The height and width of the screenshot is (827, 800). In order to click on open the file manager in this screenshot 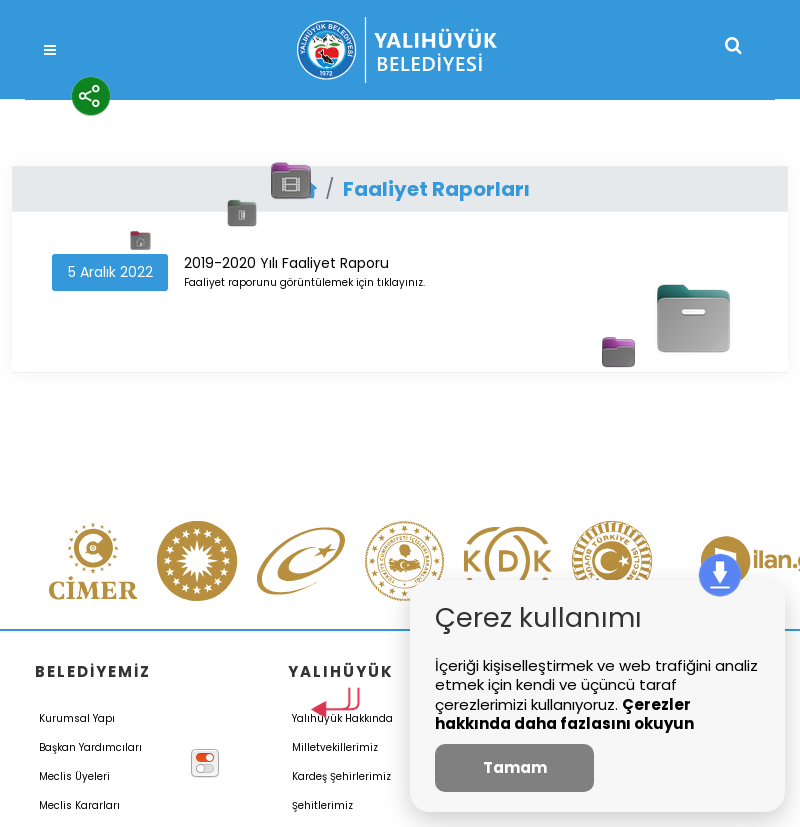, I will do `click(693, 318)`.